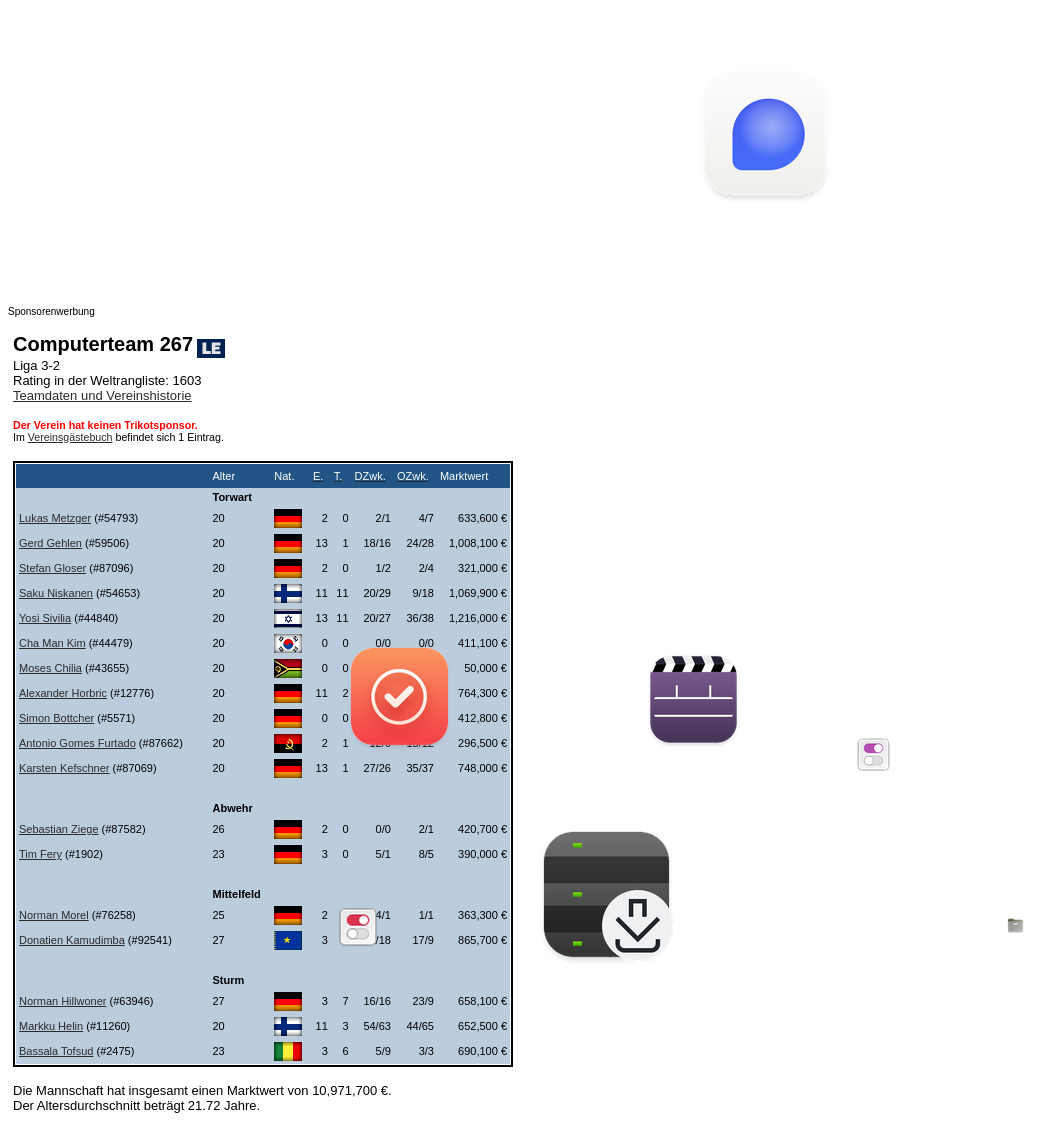 The image size is (1063, 1126). Describe the element at coordinates (1015, 925) in the screenshot. I see `open the file manager application` at that location.